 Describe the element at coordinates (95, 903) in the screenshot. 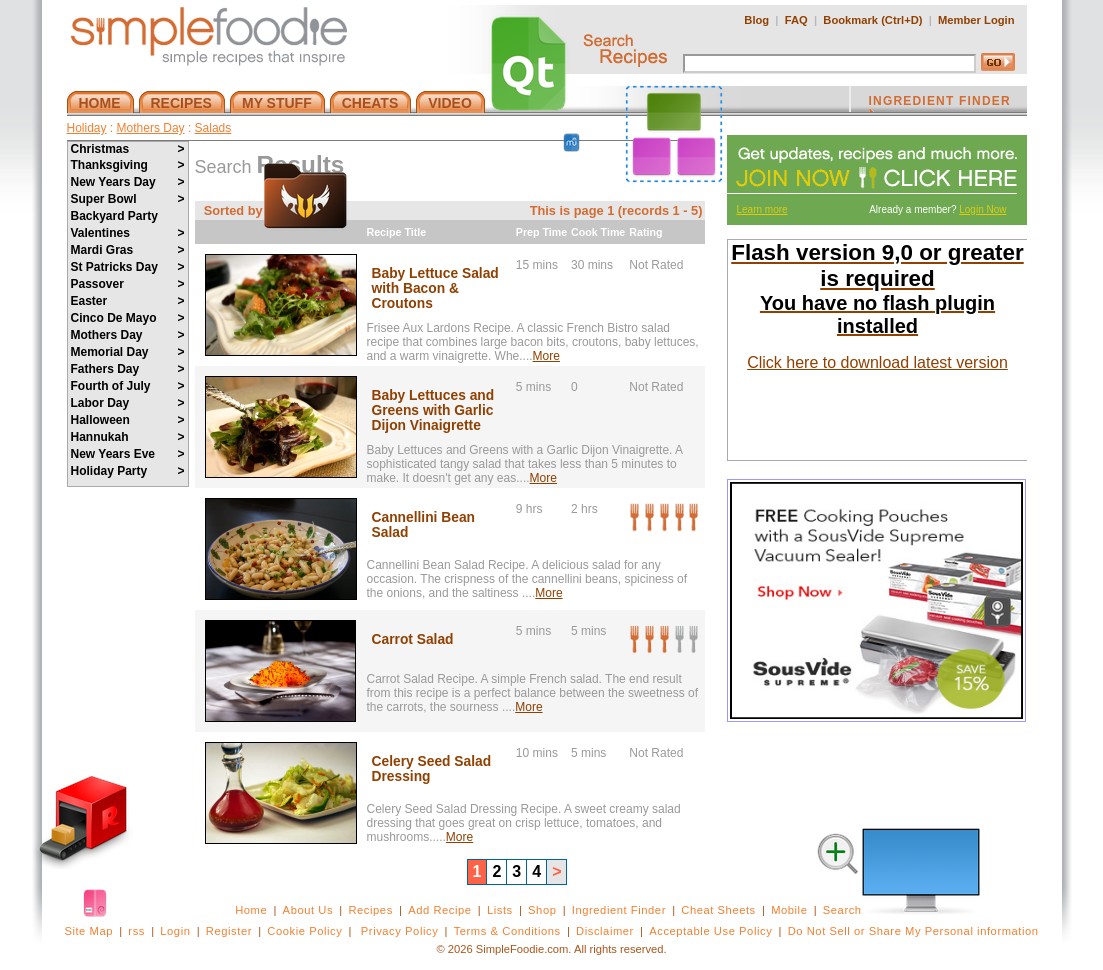

I see `debian software package file` at that location.